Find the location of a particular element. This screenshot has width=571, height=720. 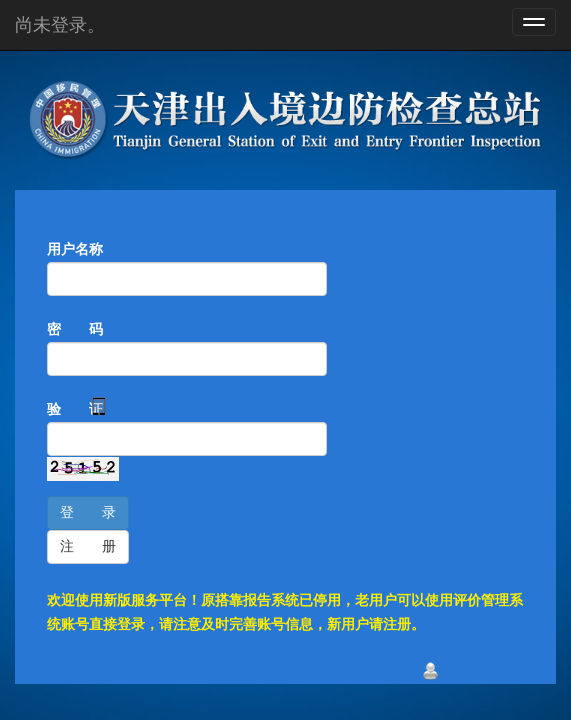

default user profile placeholder is located at coordinates (430, 671).